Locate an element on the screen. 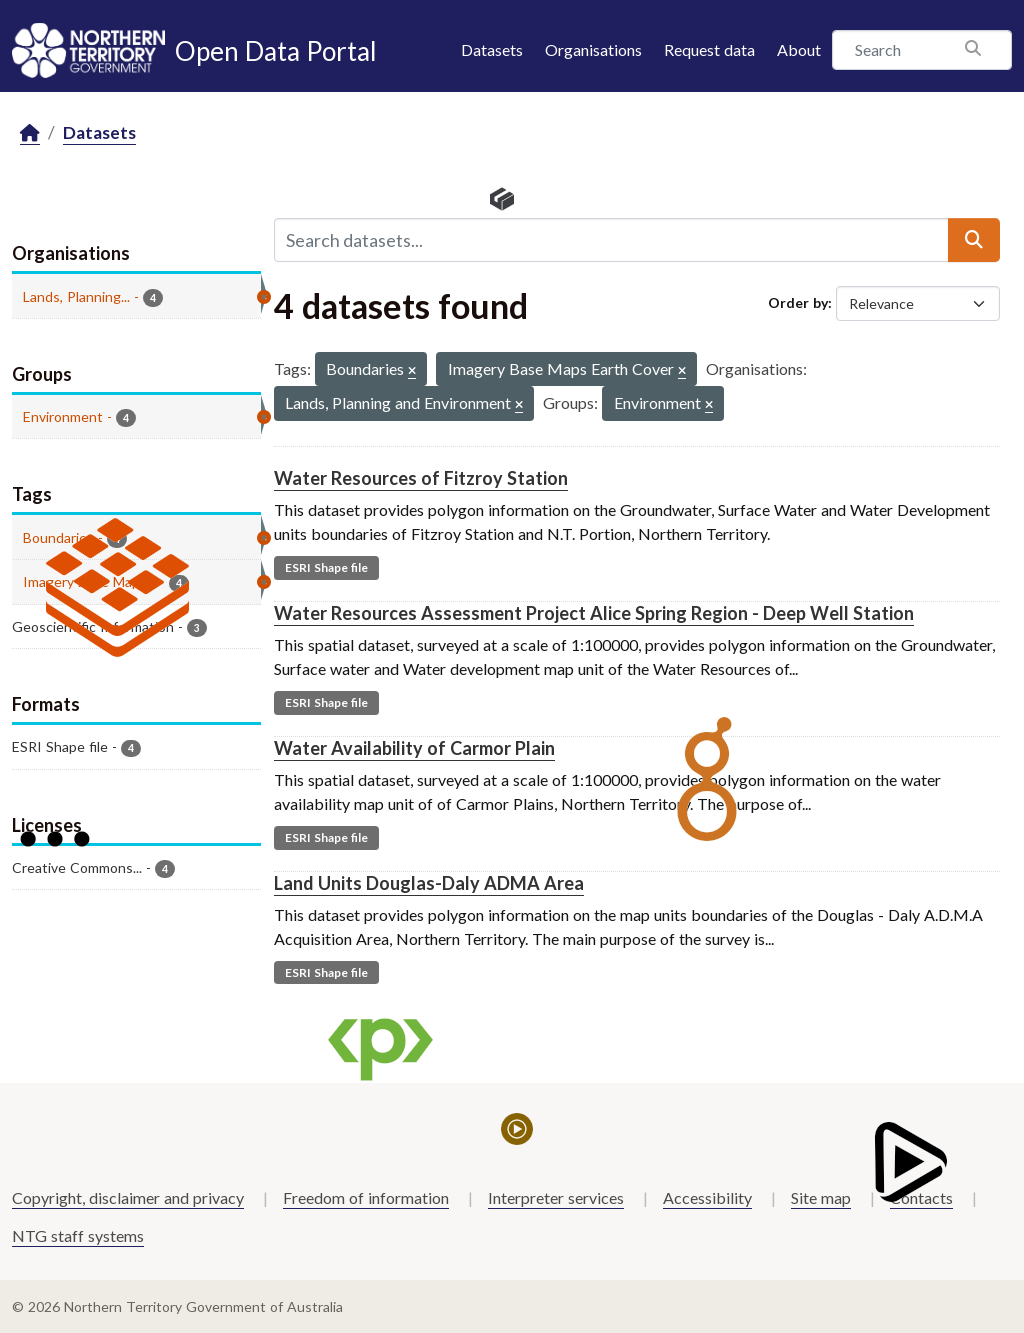 Image resolution: width=1024 pixels, height=1333 pixels. open youtube music app is located at coordinates (517, 1129).